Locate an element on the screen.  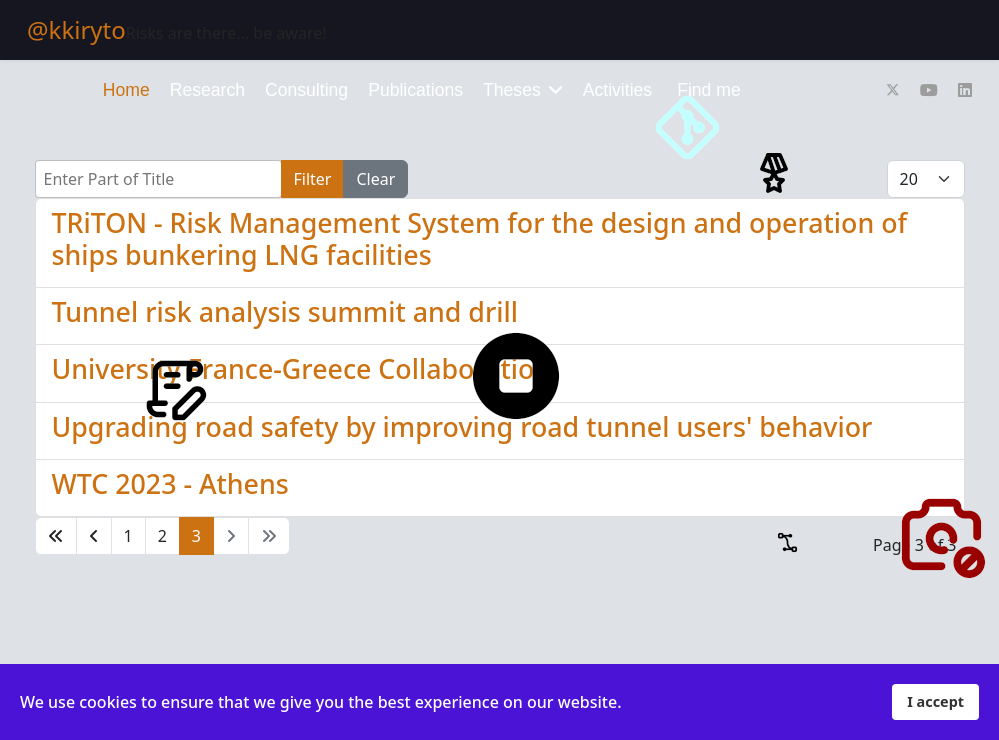
view or manage contracts is located at coordinates (175, 389).